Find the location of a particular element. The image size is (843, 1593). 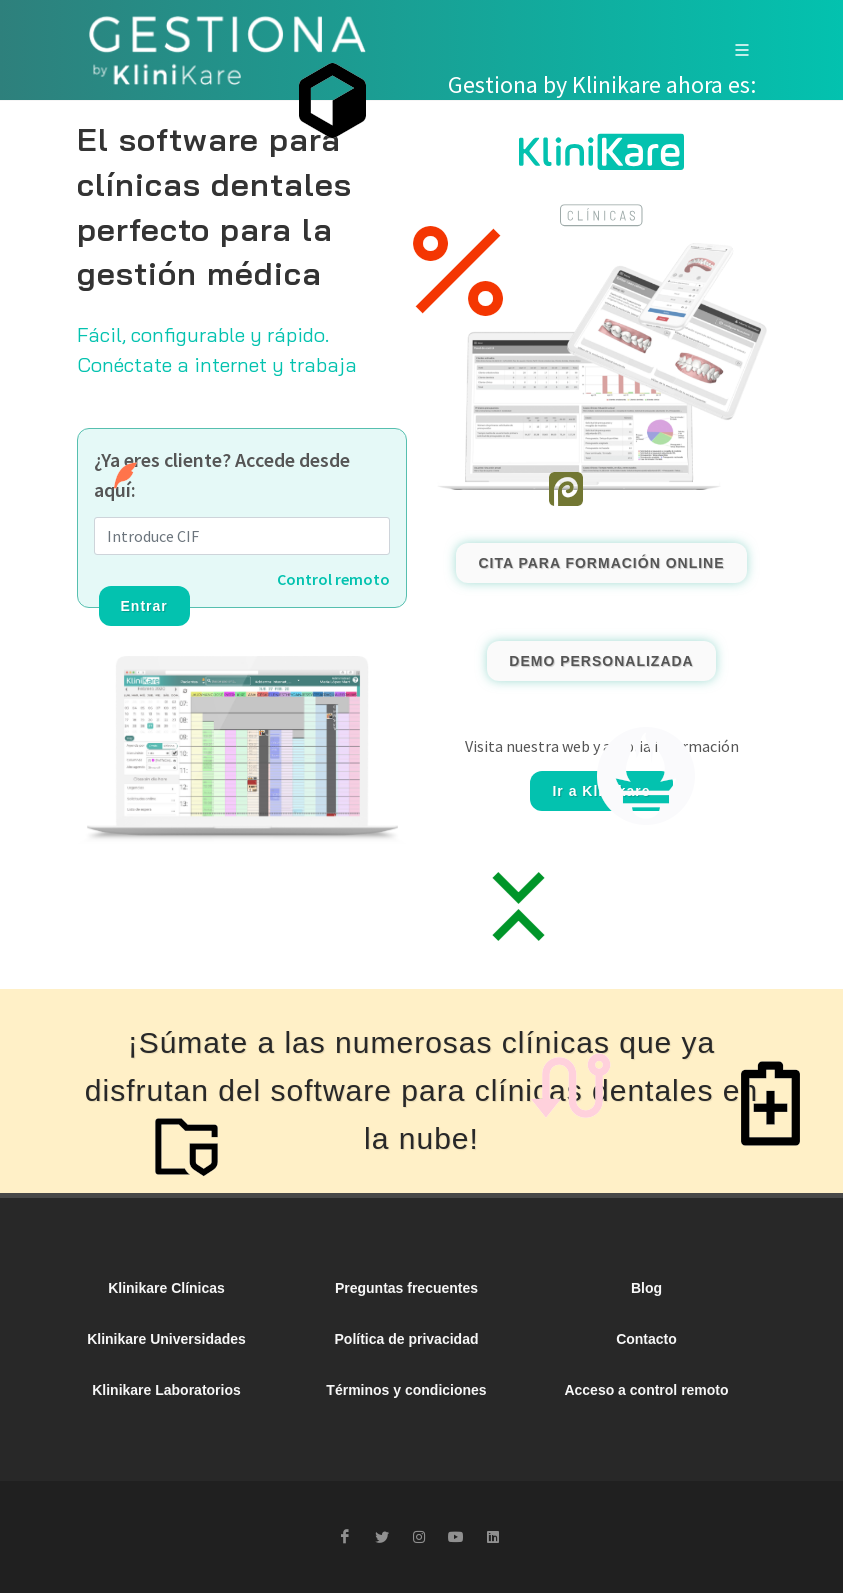

open Photopea image editor is located at coordinates (566, 489).